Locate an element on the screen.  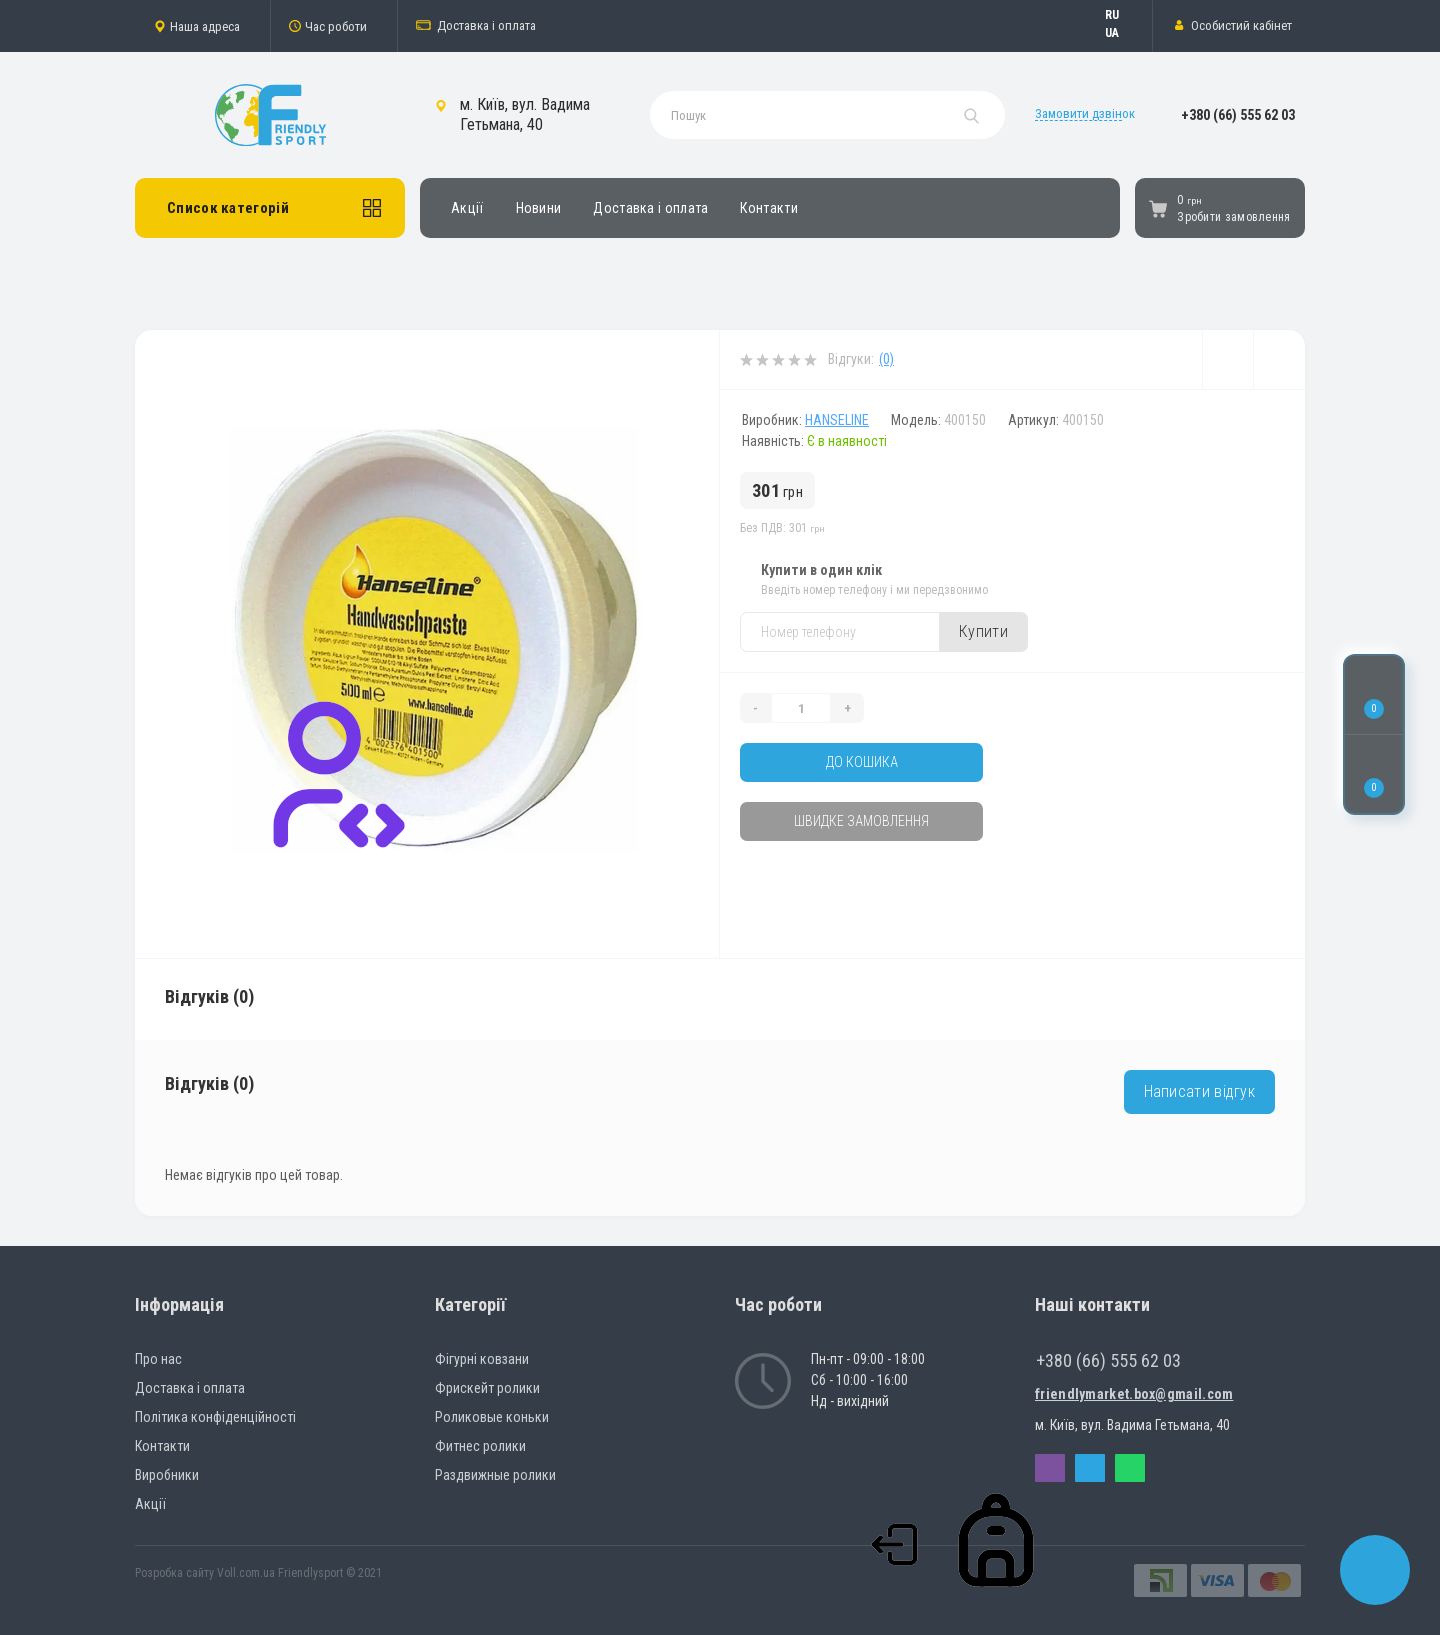
access your inventory or stored items is located at coordinates (996, 1540).